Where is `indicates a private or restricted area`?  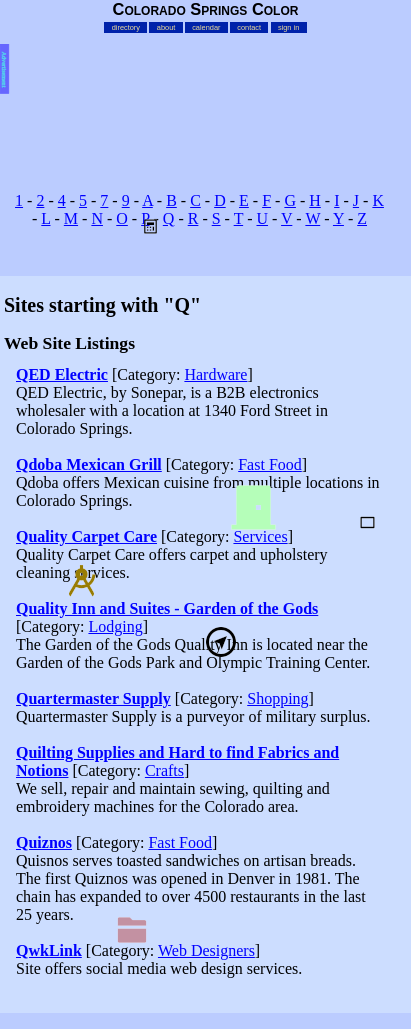 indicates a private or restricted area is located at coordinates (253, 507).